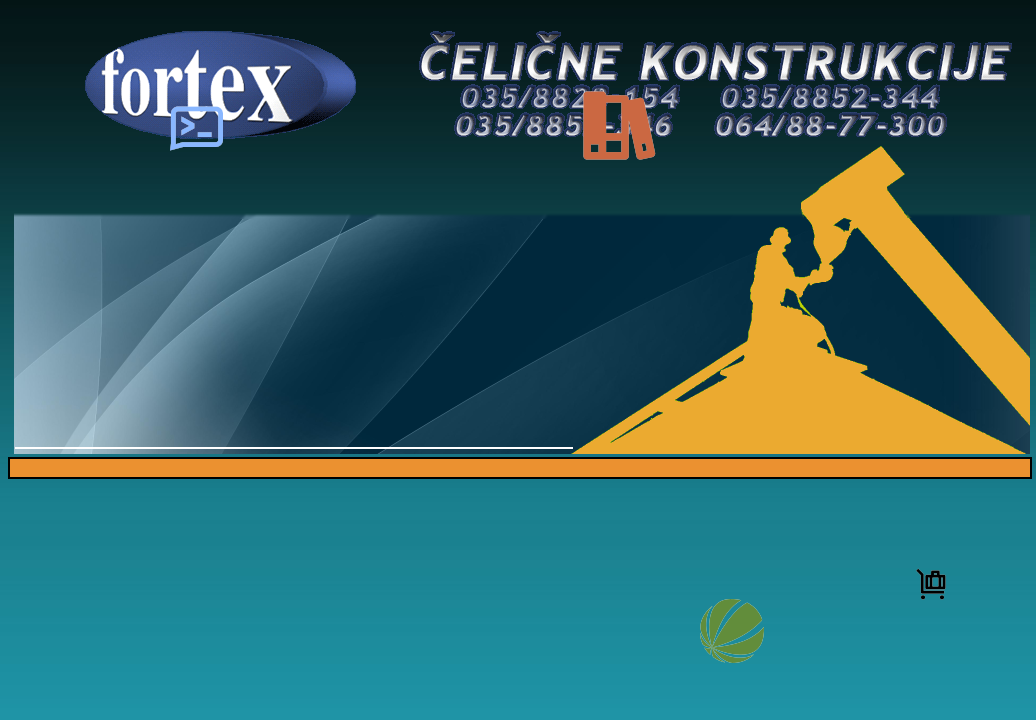 The width and height of the screenshot is (1036, 720). What do you see at coordinates (617, 125) in the screenshot?
I see `access your library or collection` at bounding box center [617, 125].